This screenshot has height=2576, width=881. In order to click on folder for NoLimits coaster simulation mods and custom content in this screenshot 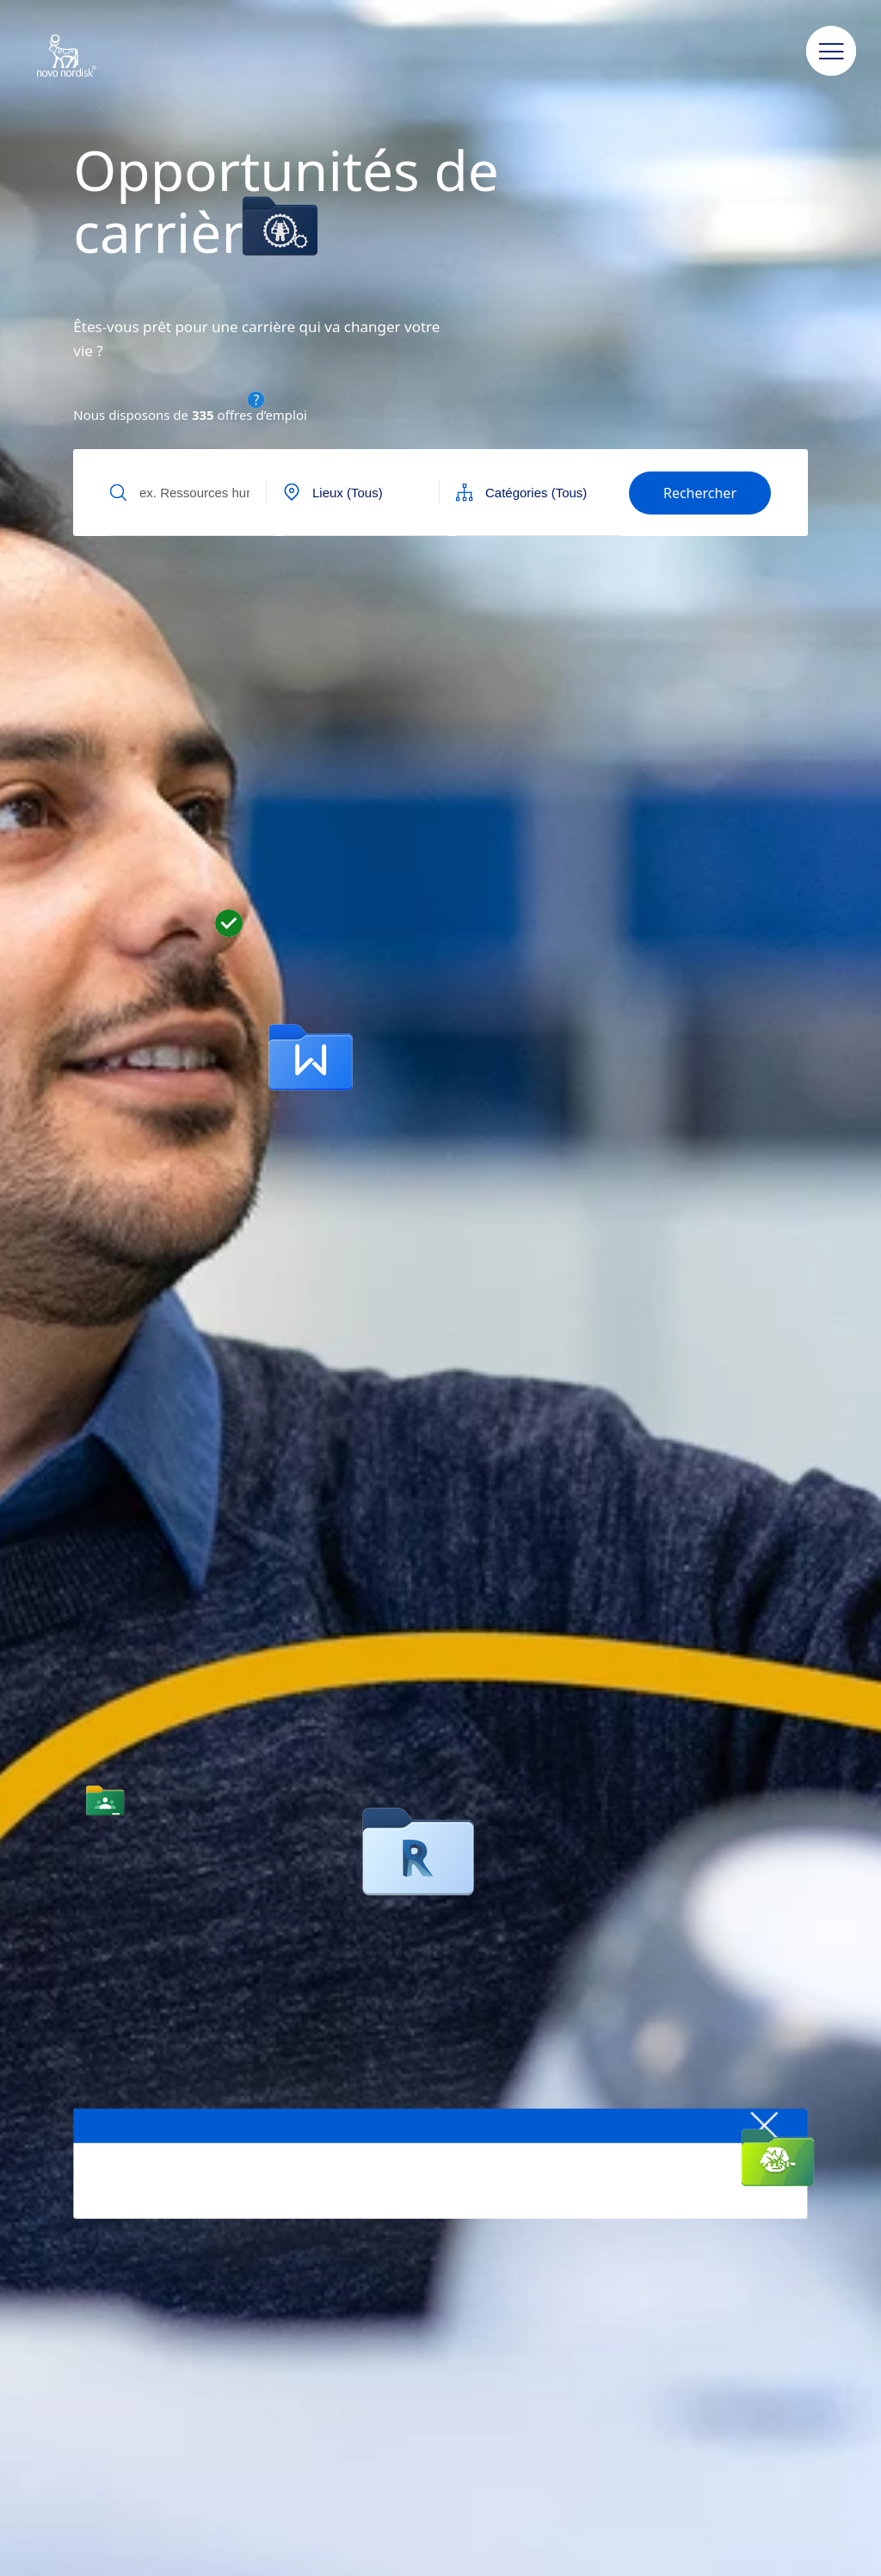, I will do `click(280, 228)`.